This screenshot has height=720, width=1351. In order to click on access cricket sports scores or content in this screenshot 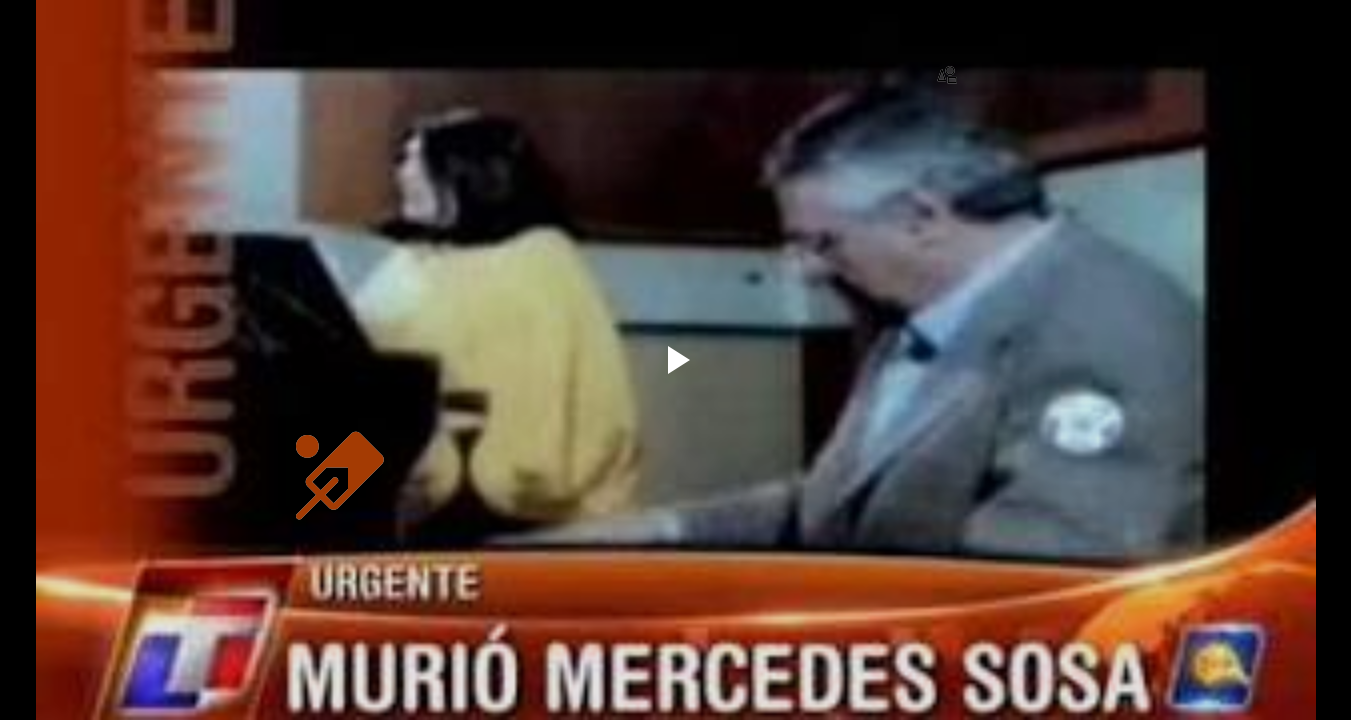, I will do `click(335, 474)`.